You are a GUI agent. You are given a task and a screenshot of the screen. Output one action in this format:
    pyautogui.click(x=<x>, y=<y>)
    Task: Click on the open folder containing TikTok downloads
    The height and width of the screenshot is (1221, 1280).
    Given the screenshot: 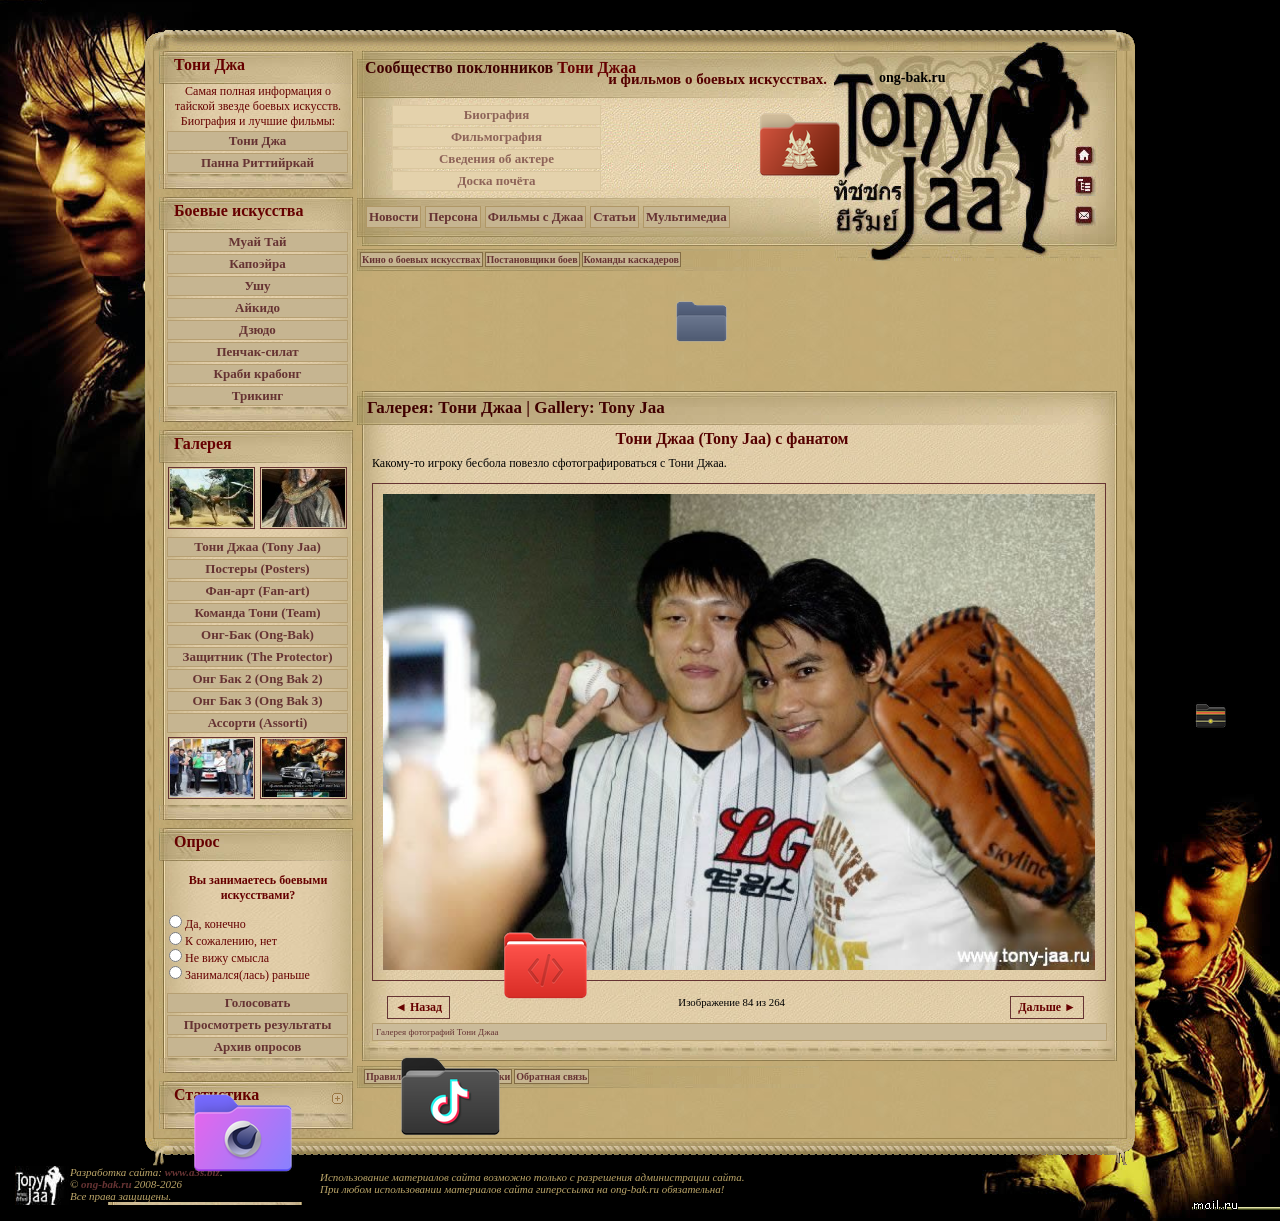 What is the action you would take?
    pyautogui.click(x=450, y=1099)
    